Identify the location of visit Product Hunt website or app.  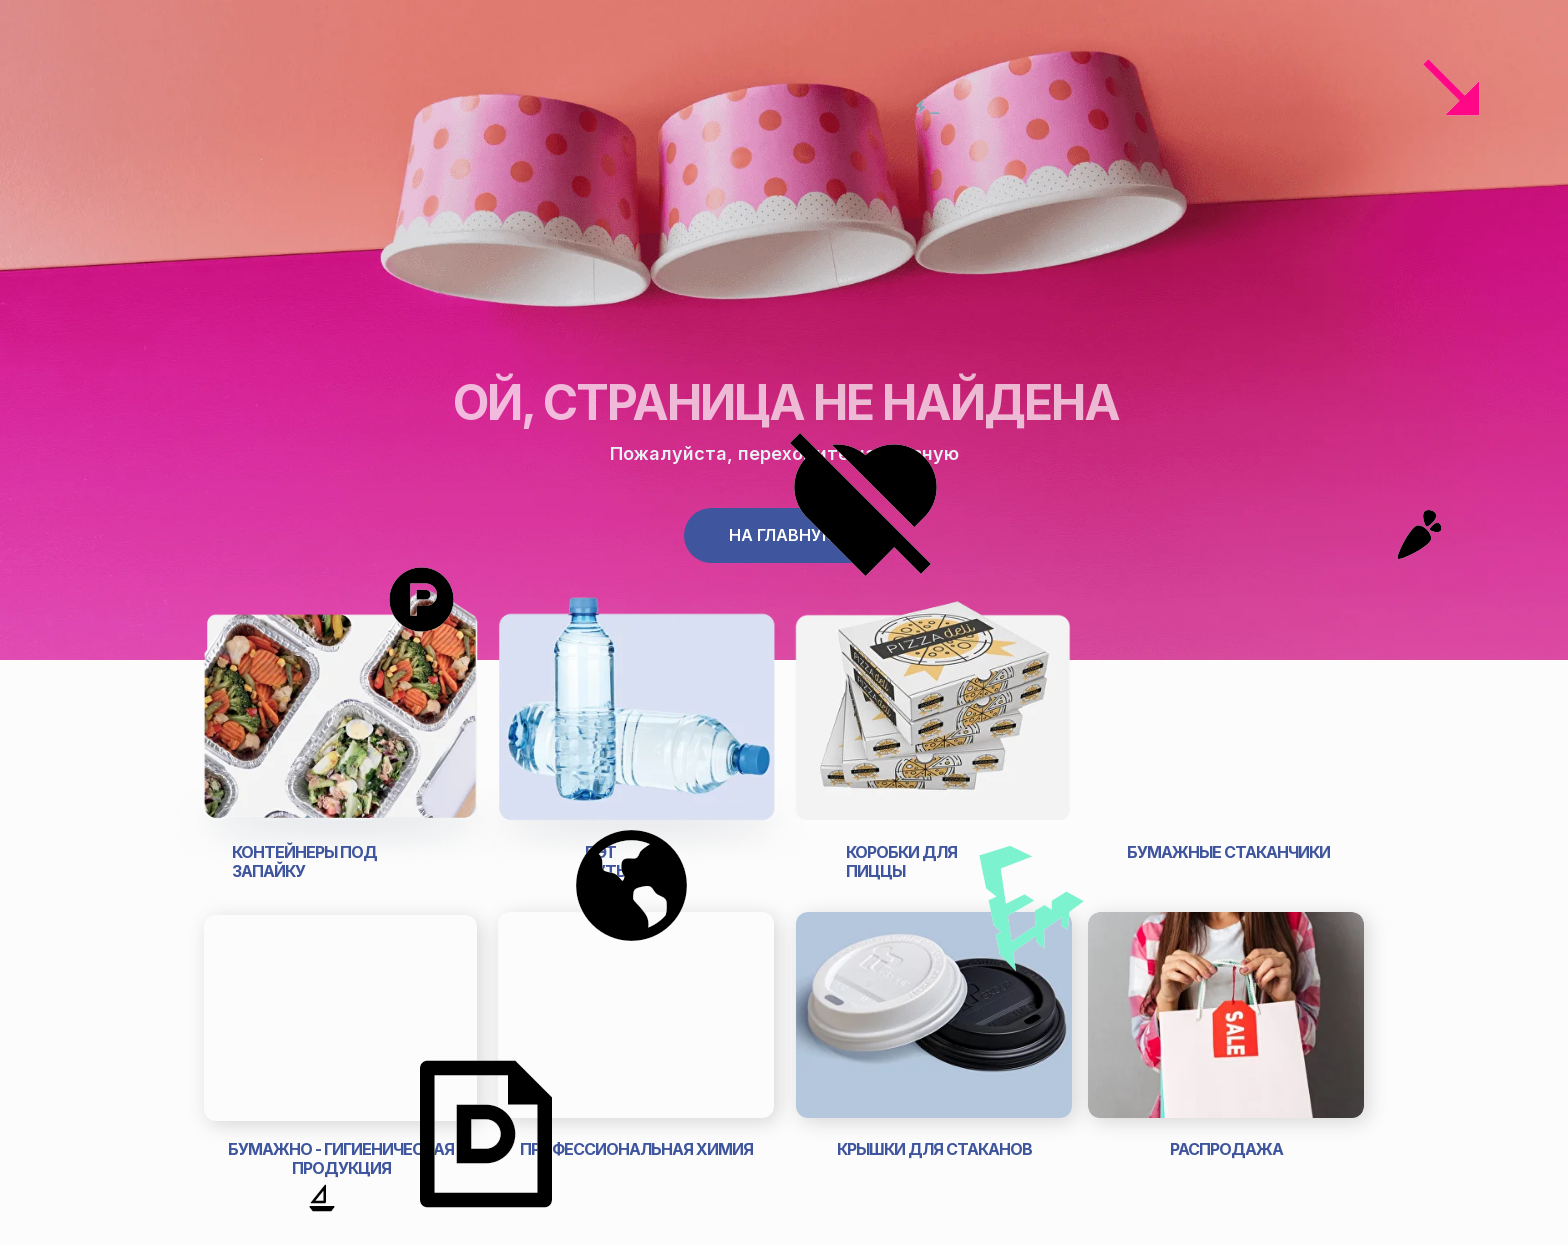
(421, 599).